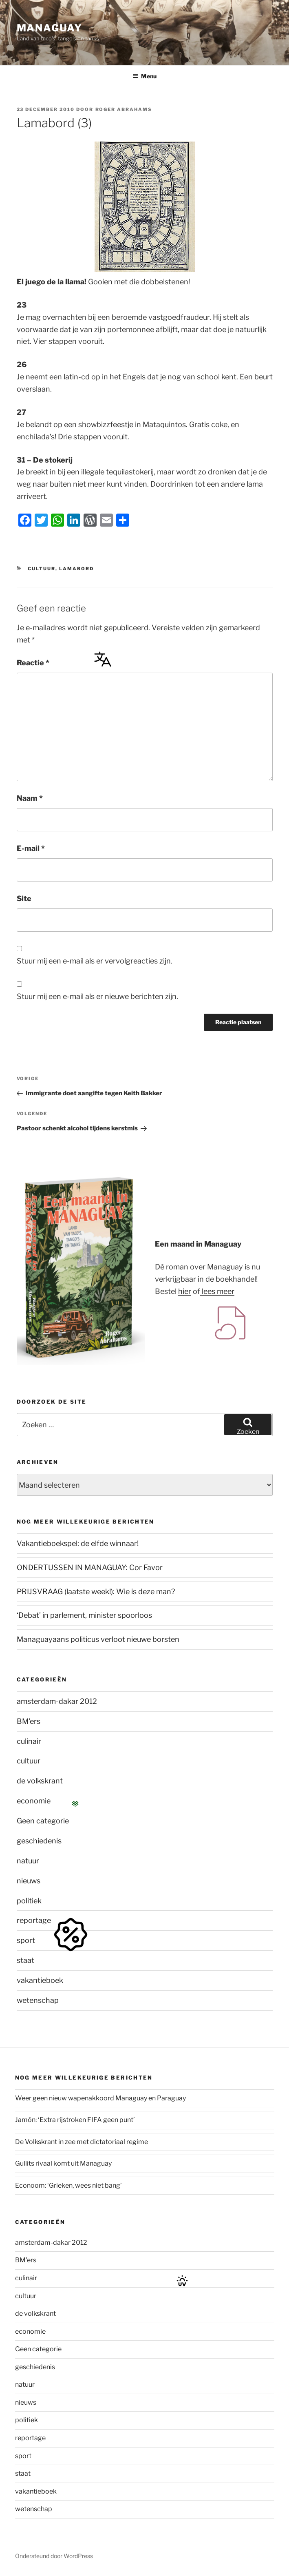 The height and width of the screenshot is (2576, 289). I want to click on access cloud-synced documents, so click(232, 1323).